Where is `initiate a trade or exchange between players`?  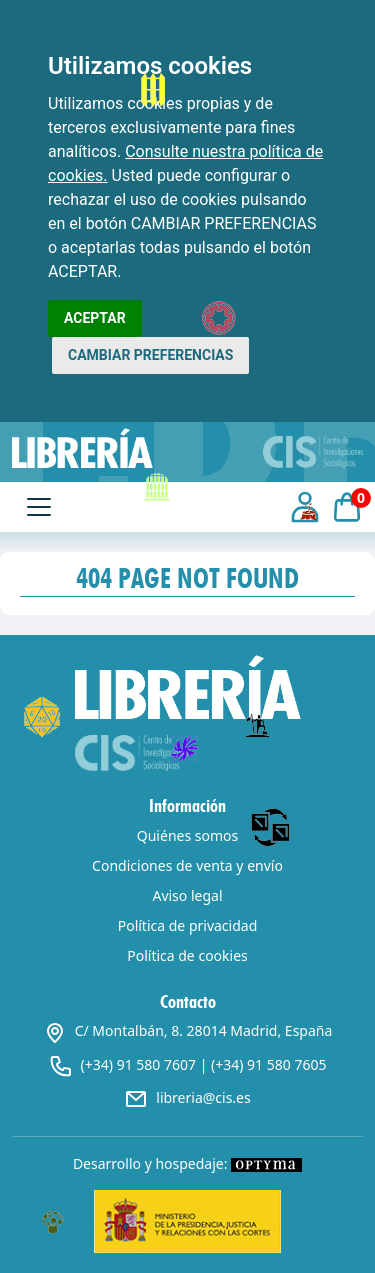 initiate a trade or exchange between players is located at coordinates (270, 827).